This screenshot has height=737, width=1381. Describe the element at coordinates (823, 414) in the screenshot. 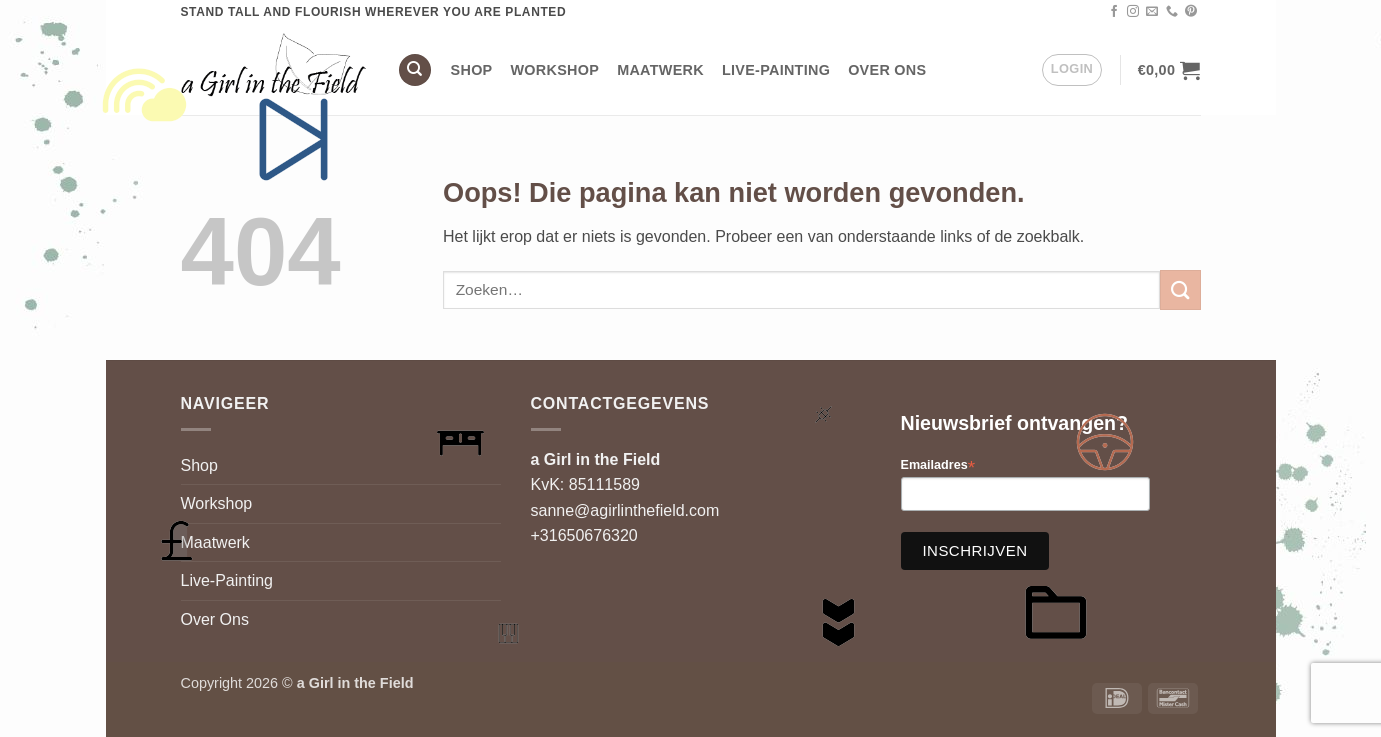

I see `indicates an active connection established` at that location.